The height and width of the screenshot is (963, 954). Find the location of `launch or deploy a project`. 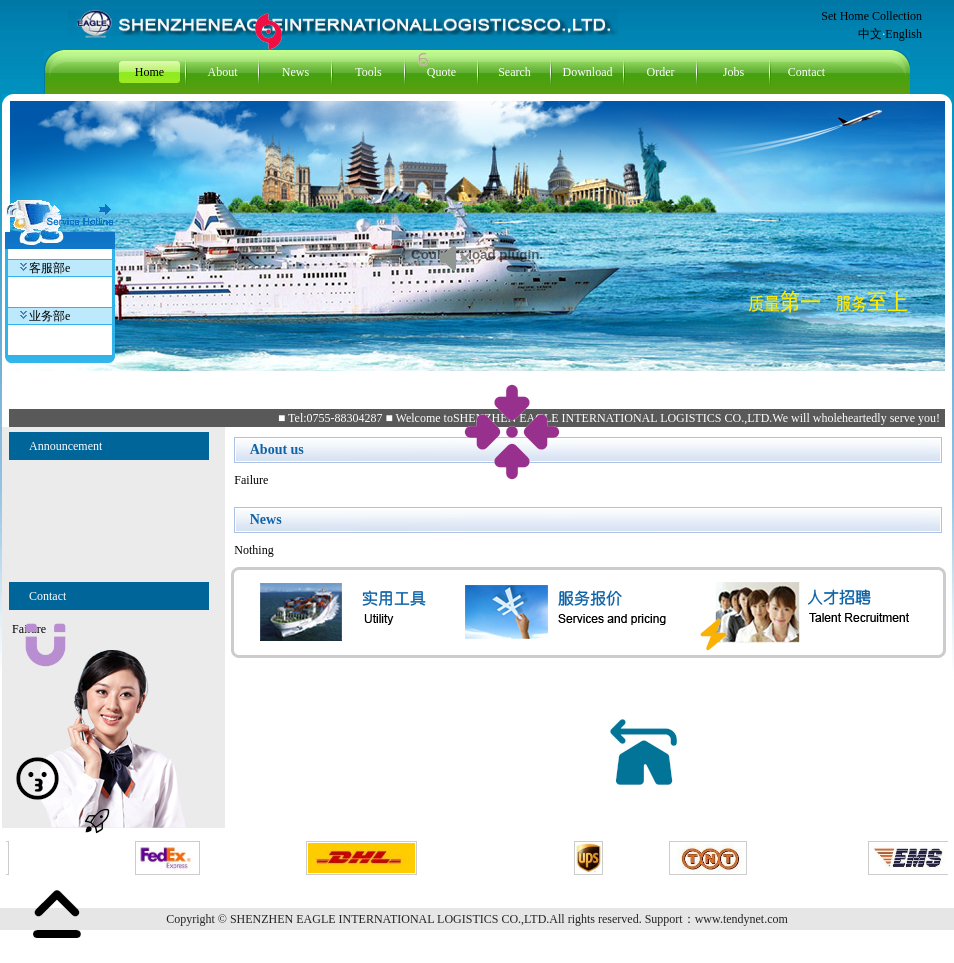

launch or deploy a project is located at coordinates (97, 821).